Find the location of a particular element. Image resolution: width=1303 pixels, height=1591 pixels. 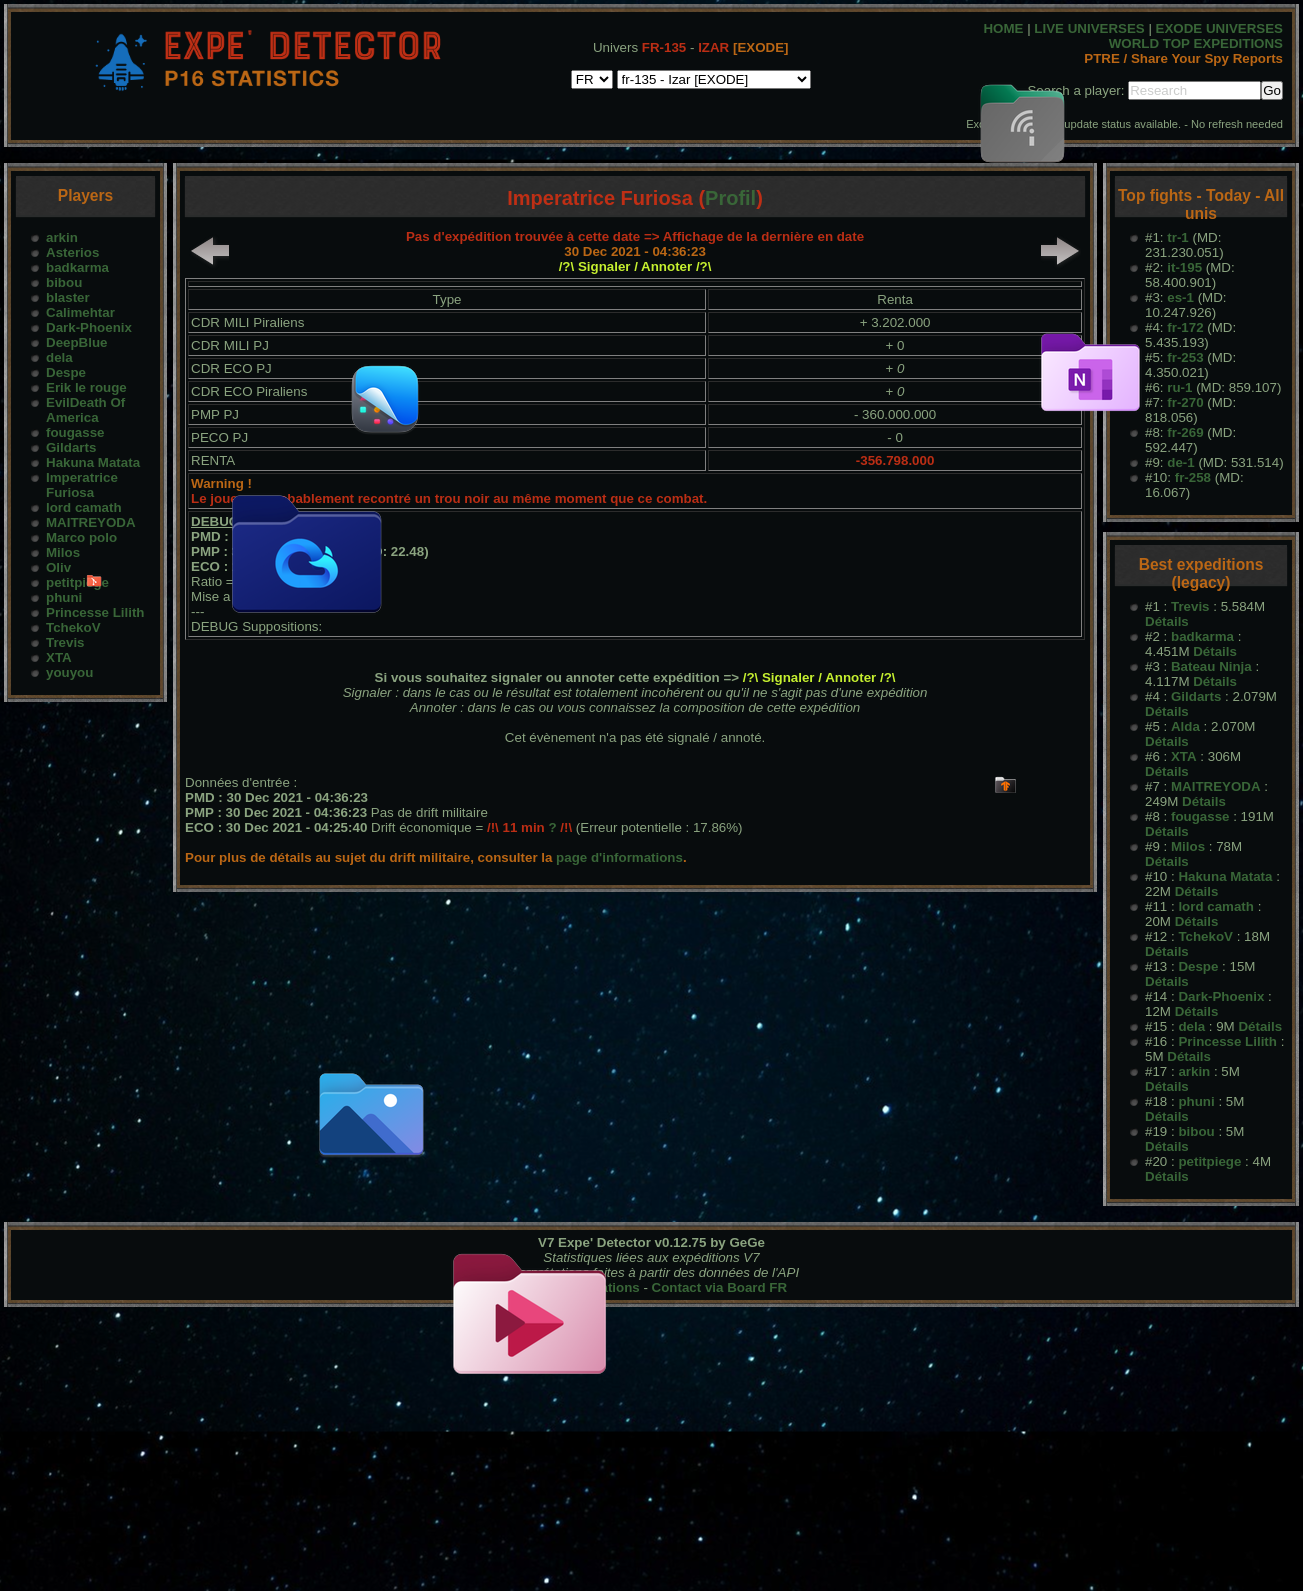

open git repository folder is located at coordinates (94, 581).